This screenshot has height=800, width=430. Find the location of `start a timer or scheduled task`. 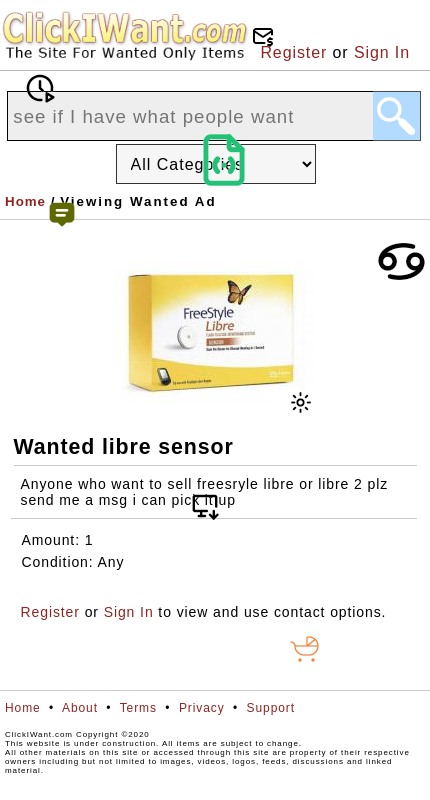

start a timer or scheduled task is located at coordinates (40, 88).